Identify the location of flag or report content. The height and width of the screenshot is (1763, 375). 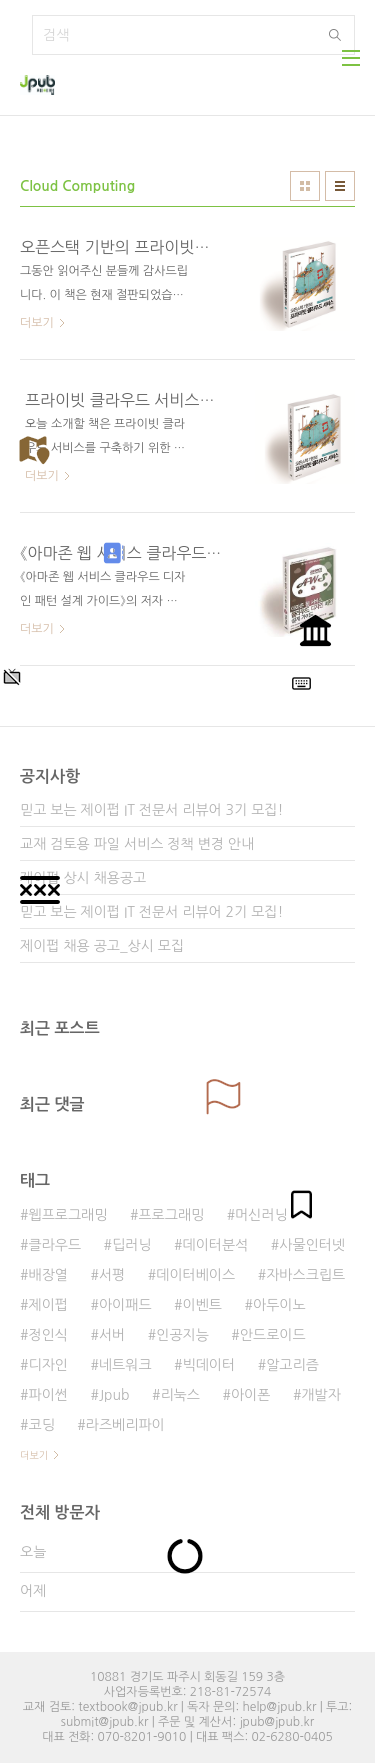
(222, 1096).